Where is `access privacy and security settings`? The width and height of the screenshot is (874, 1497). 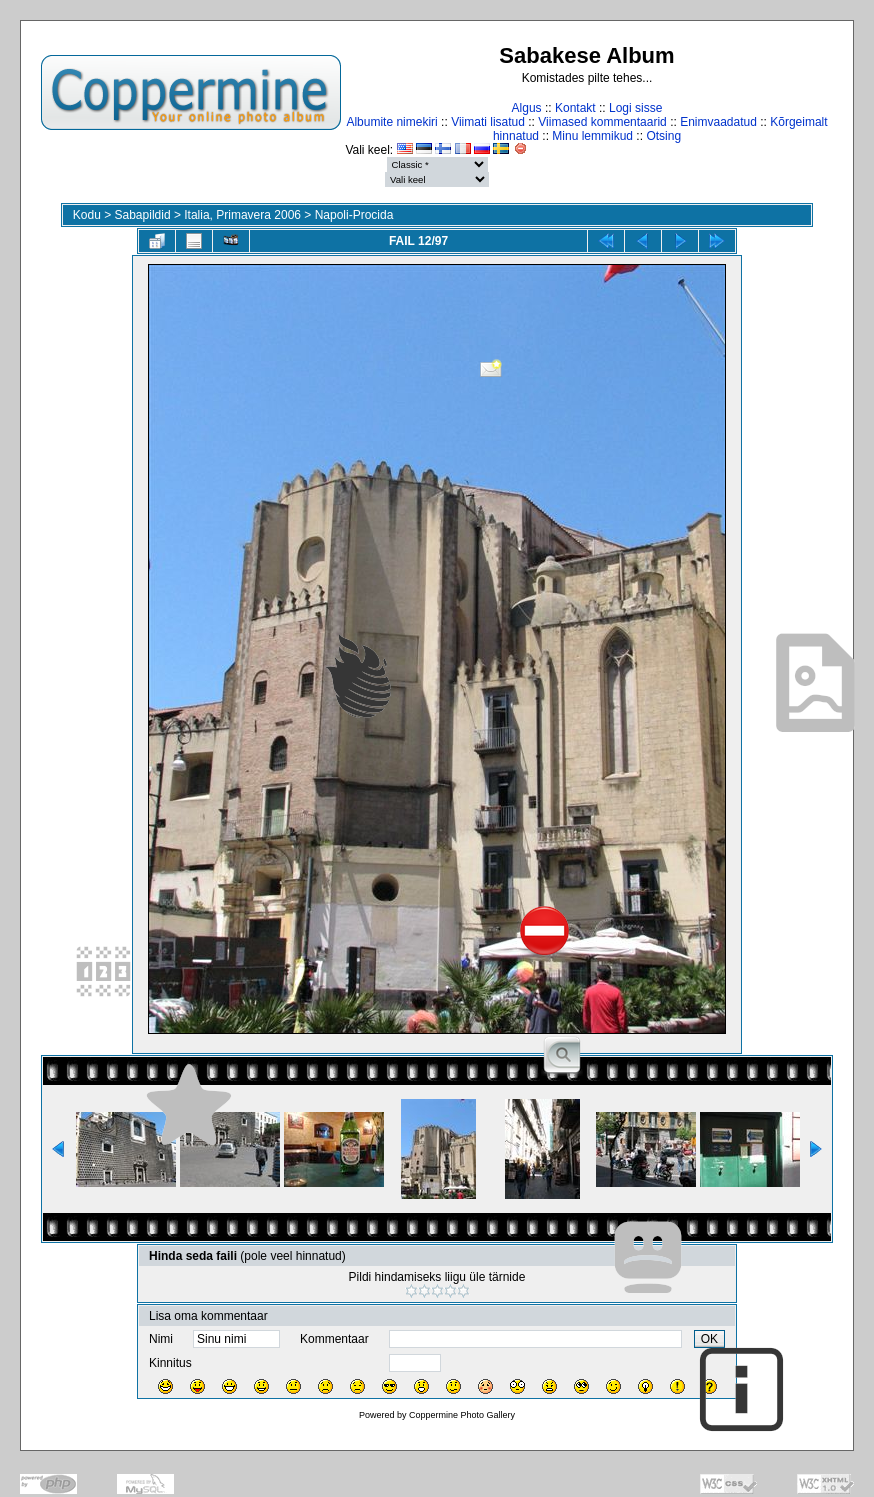 access privacy and security settings is located at coordinates (103, 973).